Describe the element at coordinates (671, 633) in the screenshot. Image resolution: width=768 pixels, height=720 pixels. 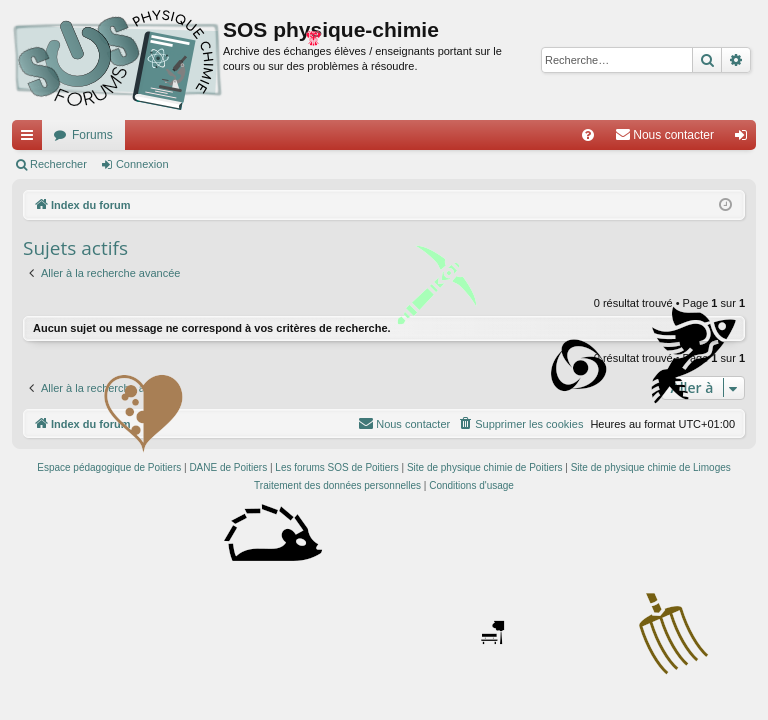
I see `farming or agriculture tool category` at that location.